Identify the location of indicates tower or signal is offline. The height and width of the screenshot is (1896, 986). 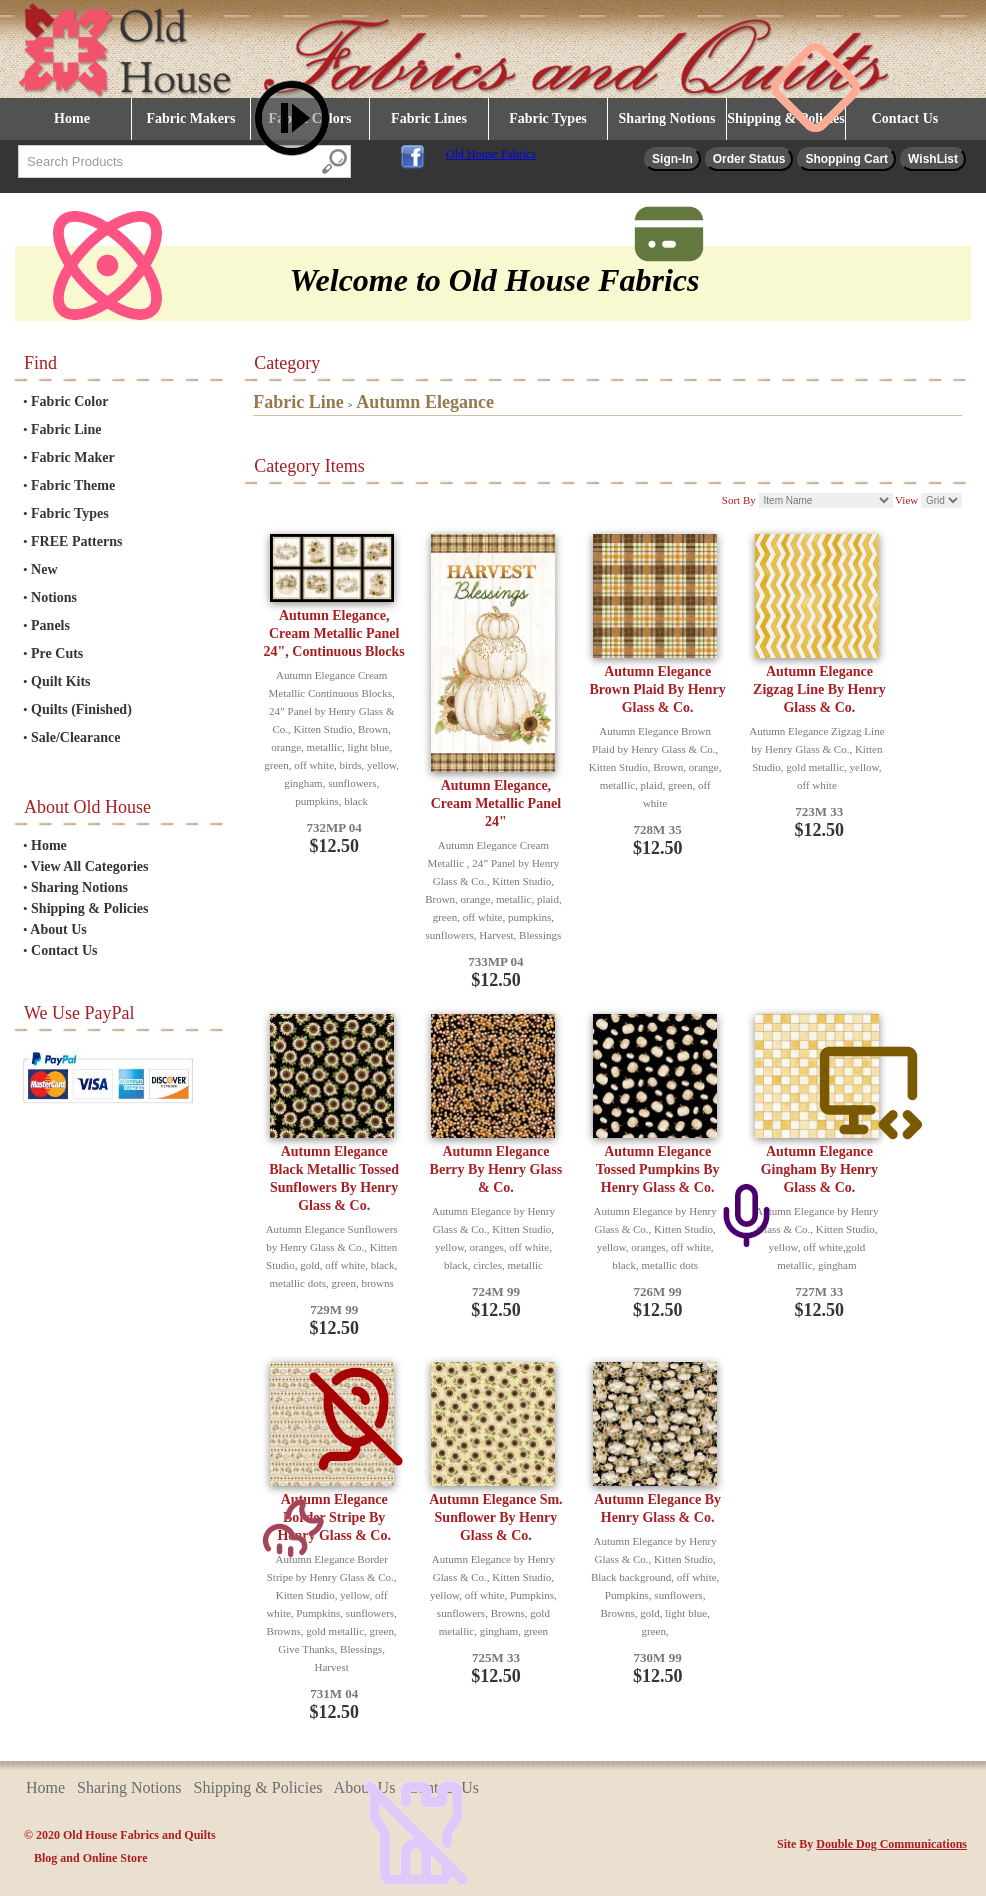
(416, 1833).